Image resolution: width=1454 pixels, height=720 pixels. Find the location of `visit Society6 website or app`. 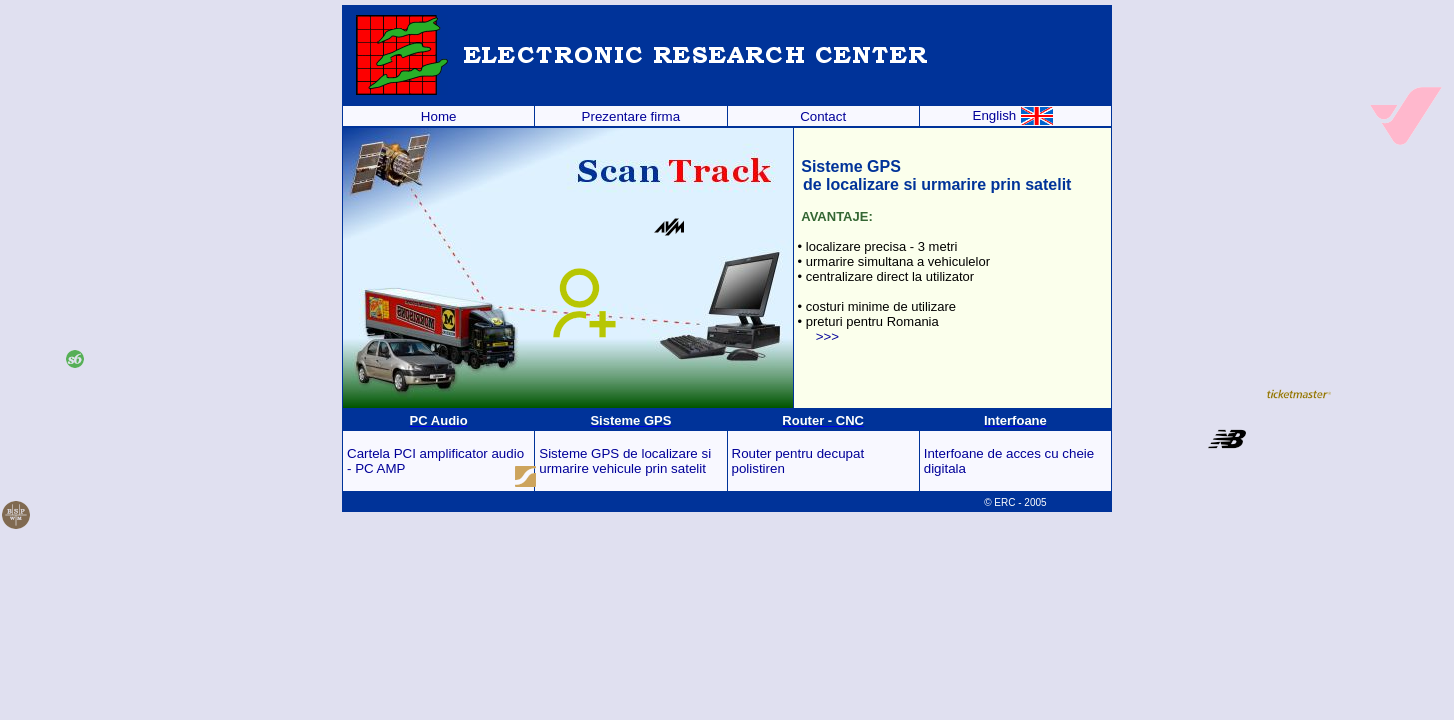

visit Society6 website or app is located at coordinates (75, 359).